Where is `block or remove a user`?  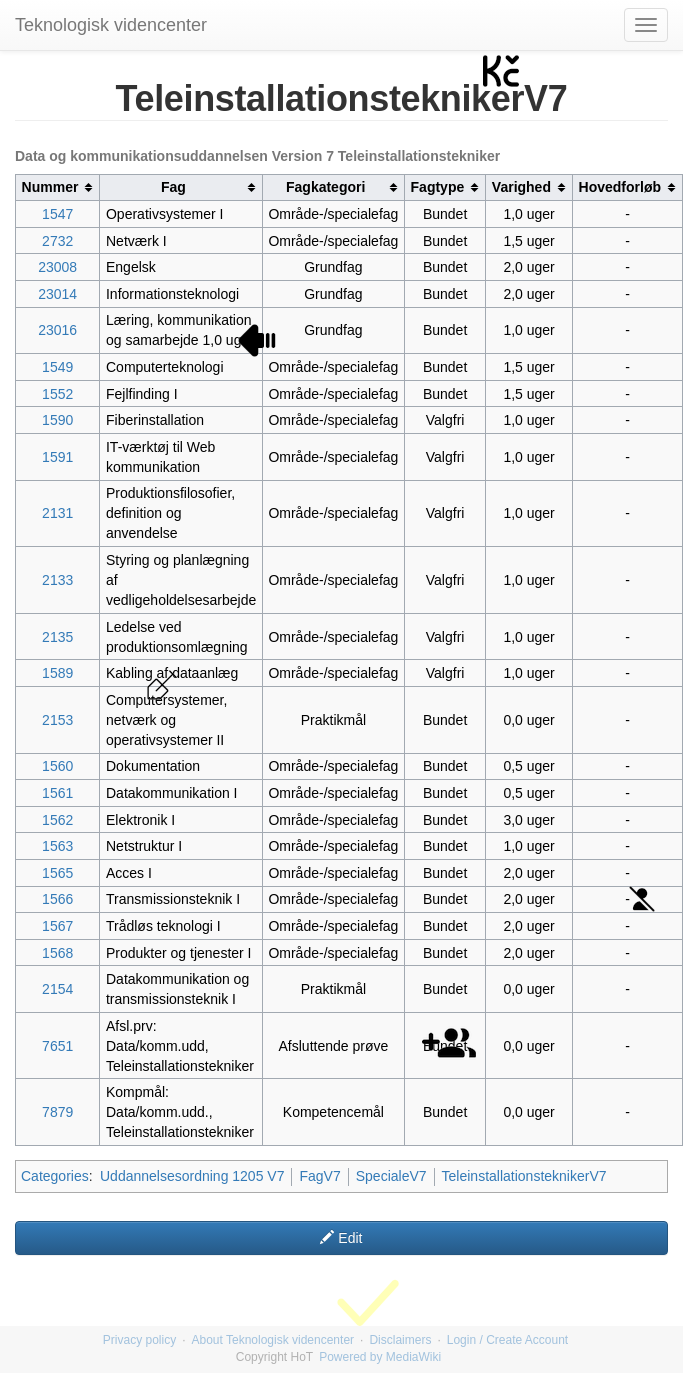 block or remove a user is located at coordinates (642, 899).